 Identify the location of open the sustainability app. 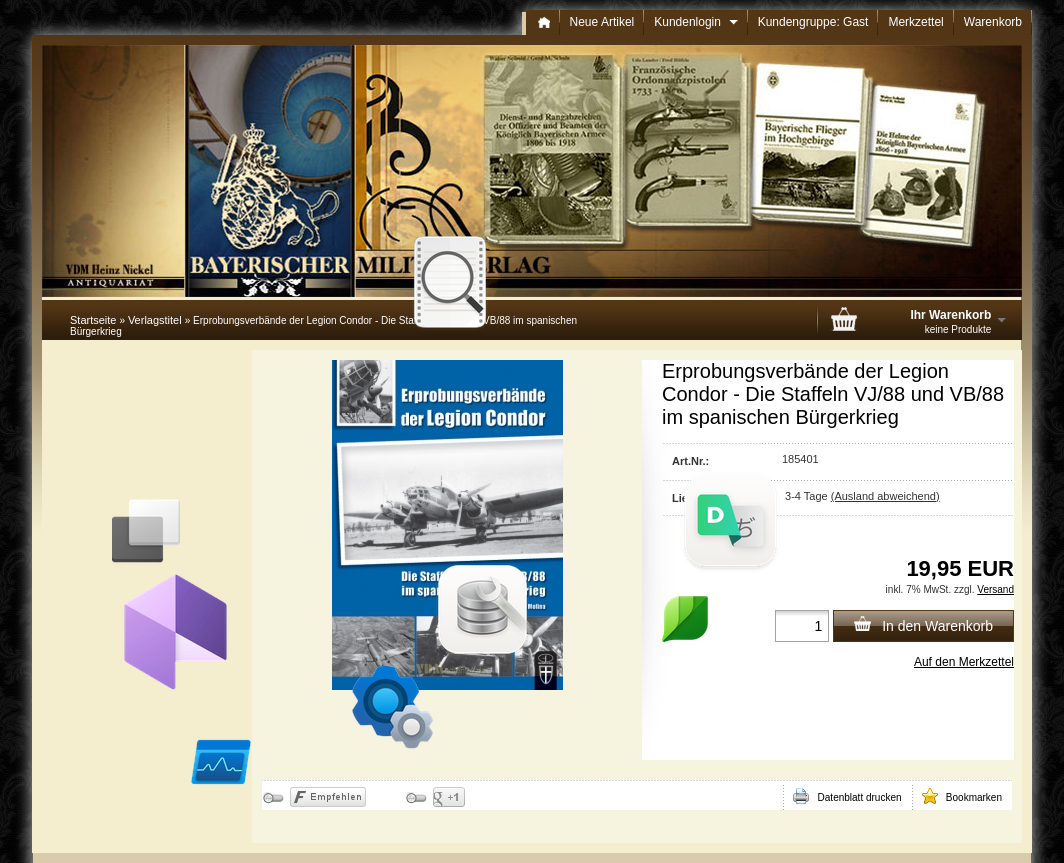
(686, 618).